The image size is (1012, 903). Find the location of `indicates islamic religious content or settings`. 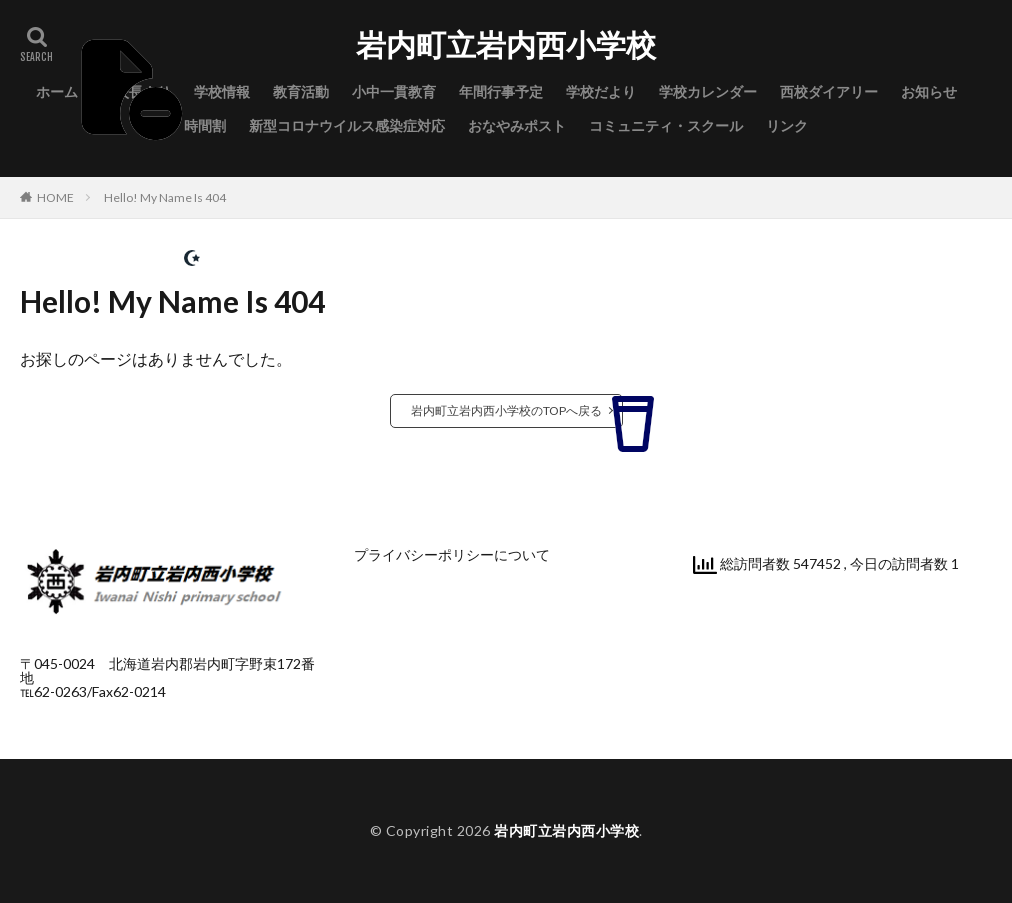

indicates islamic religious content or settings is located at coordinates (192, 258).